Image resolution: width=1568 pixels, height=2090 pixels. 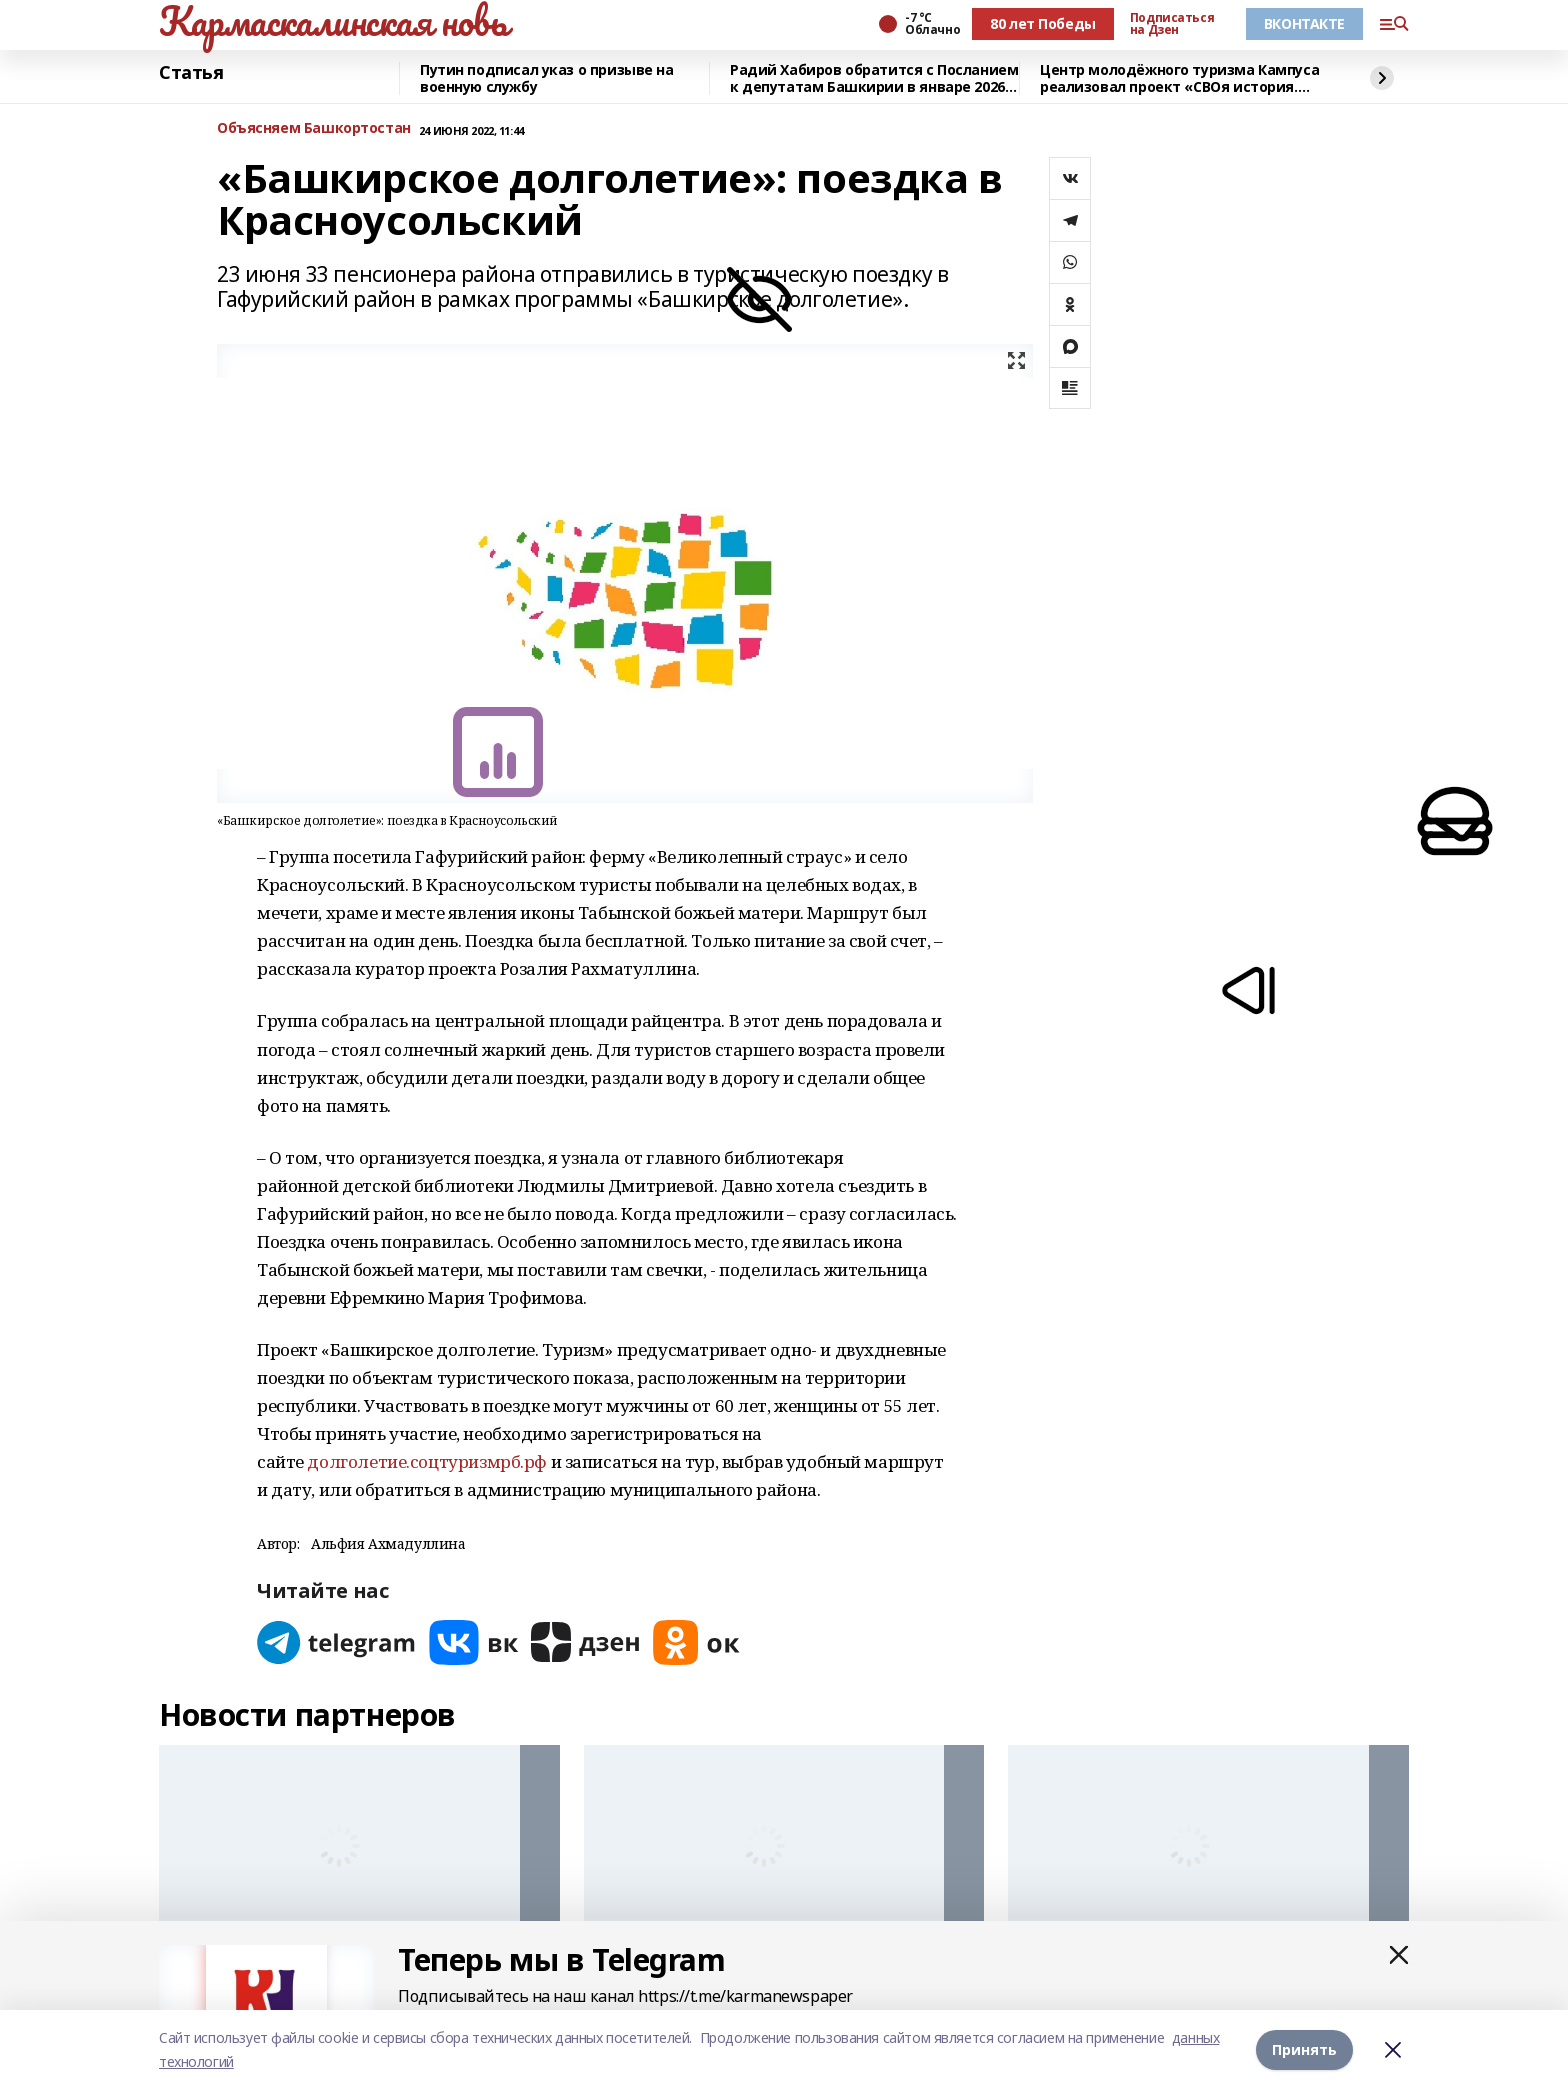 I want to click on skip to previous track or beginning, so click(x=1248, y=990).